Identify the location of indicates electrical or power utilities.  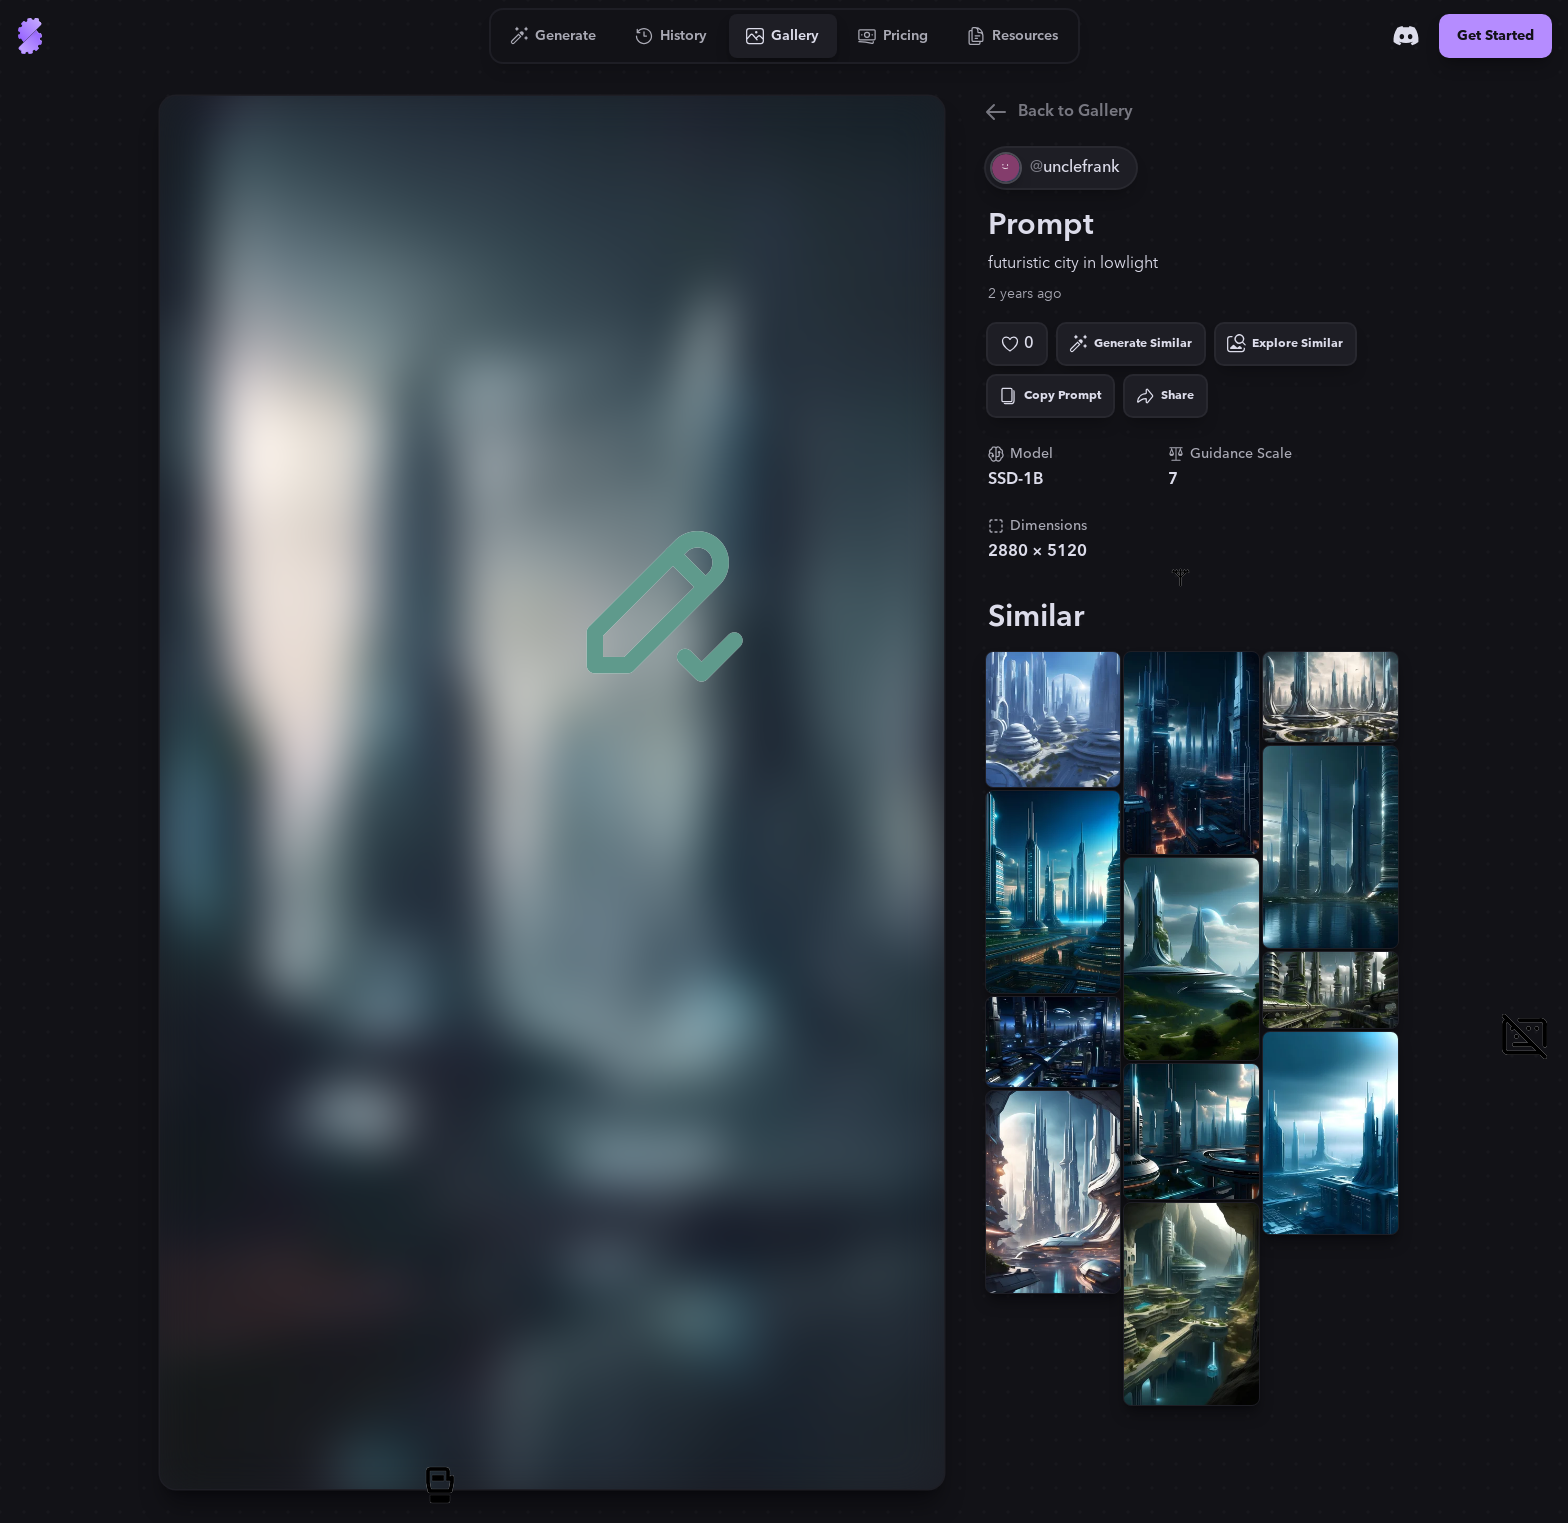
(1180, 577).